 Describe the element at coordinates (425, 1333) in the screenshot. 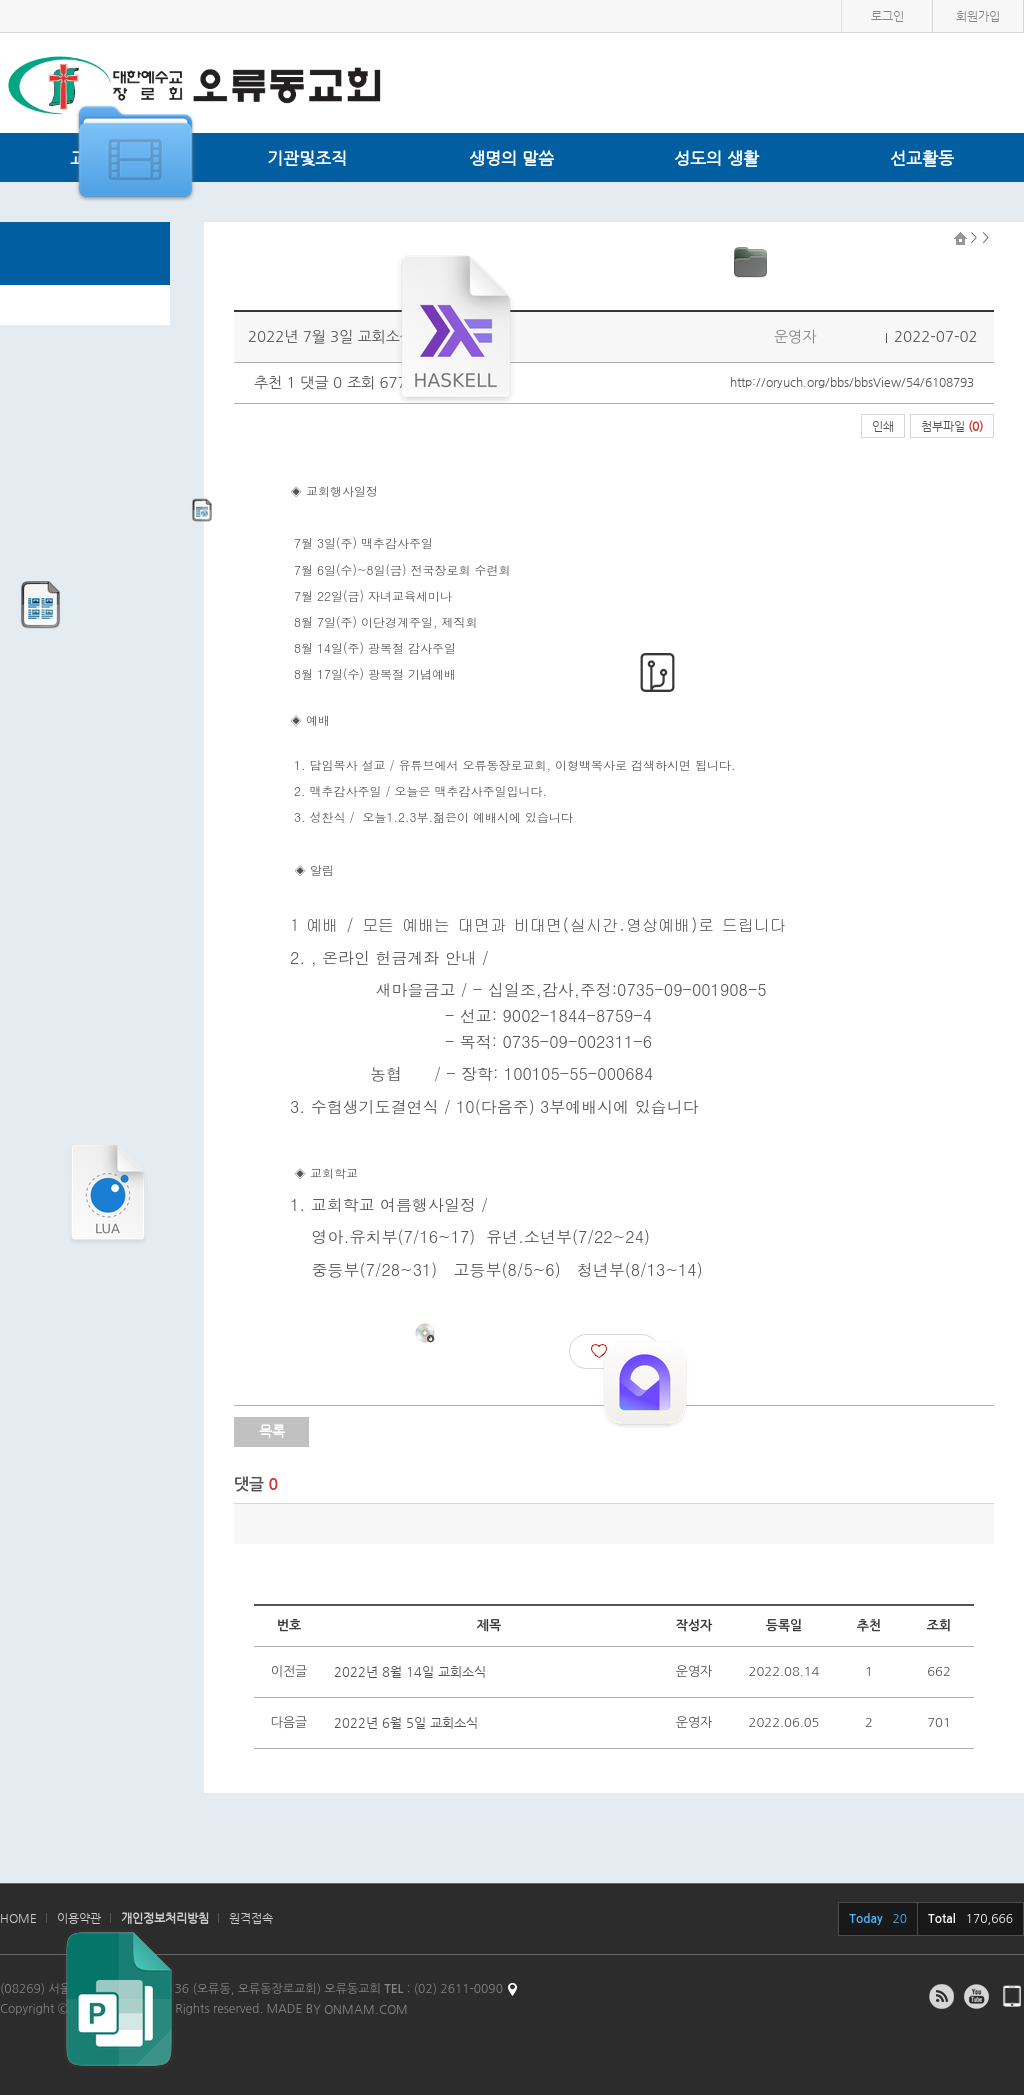

I see `burn files to a CD or DVD` at that location.